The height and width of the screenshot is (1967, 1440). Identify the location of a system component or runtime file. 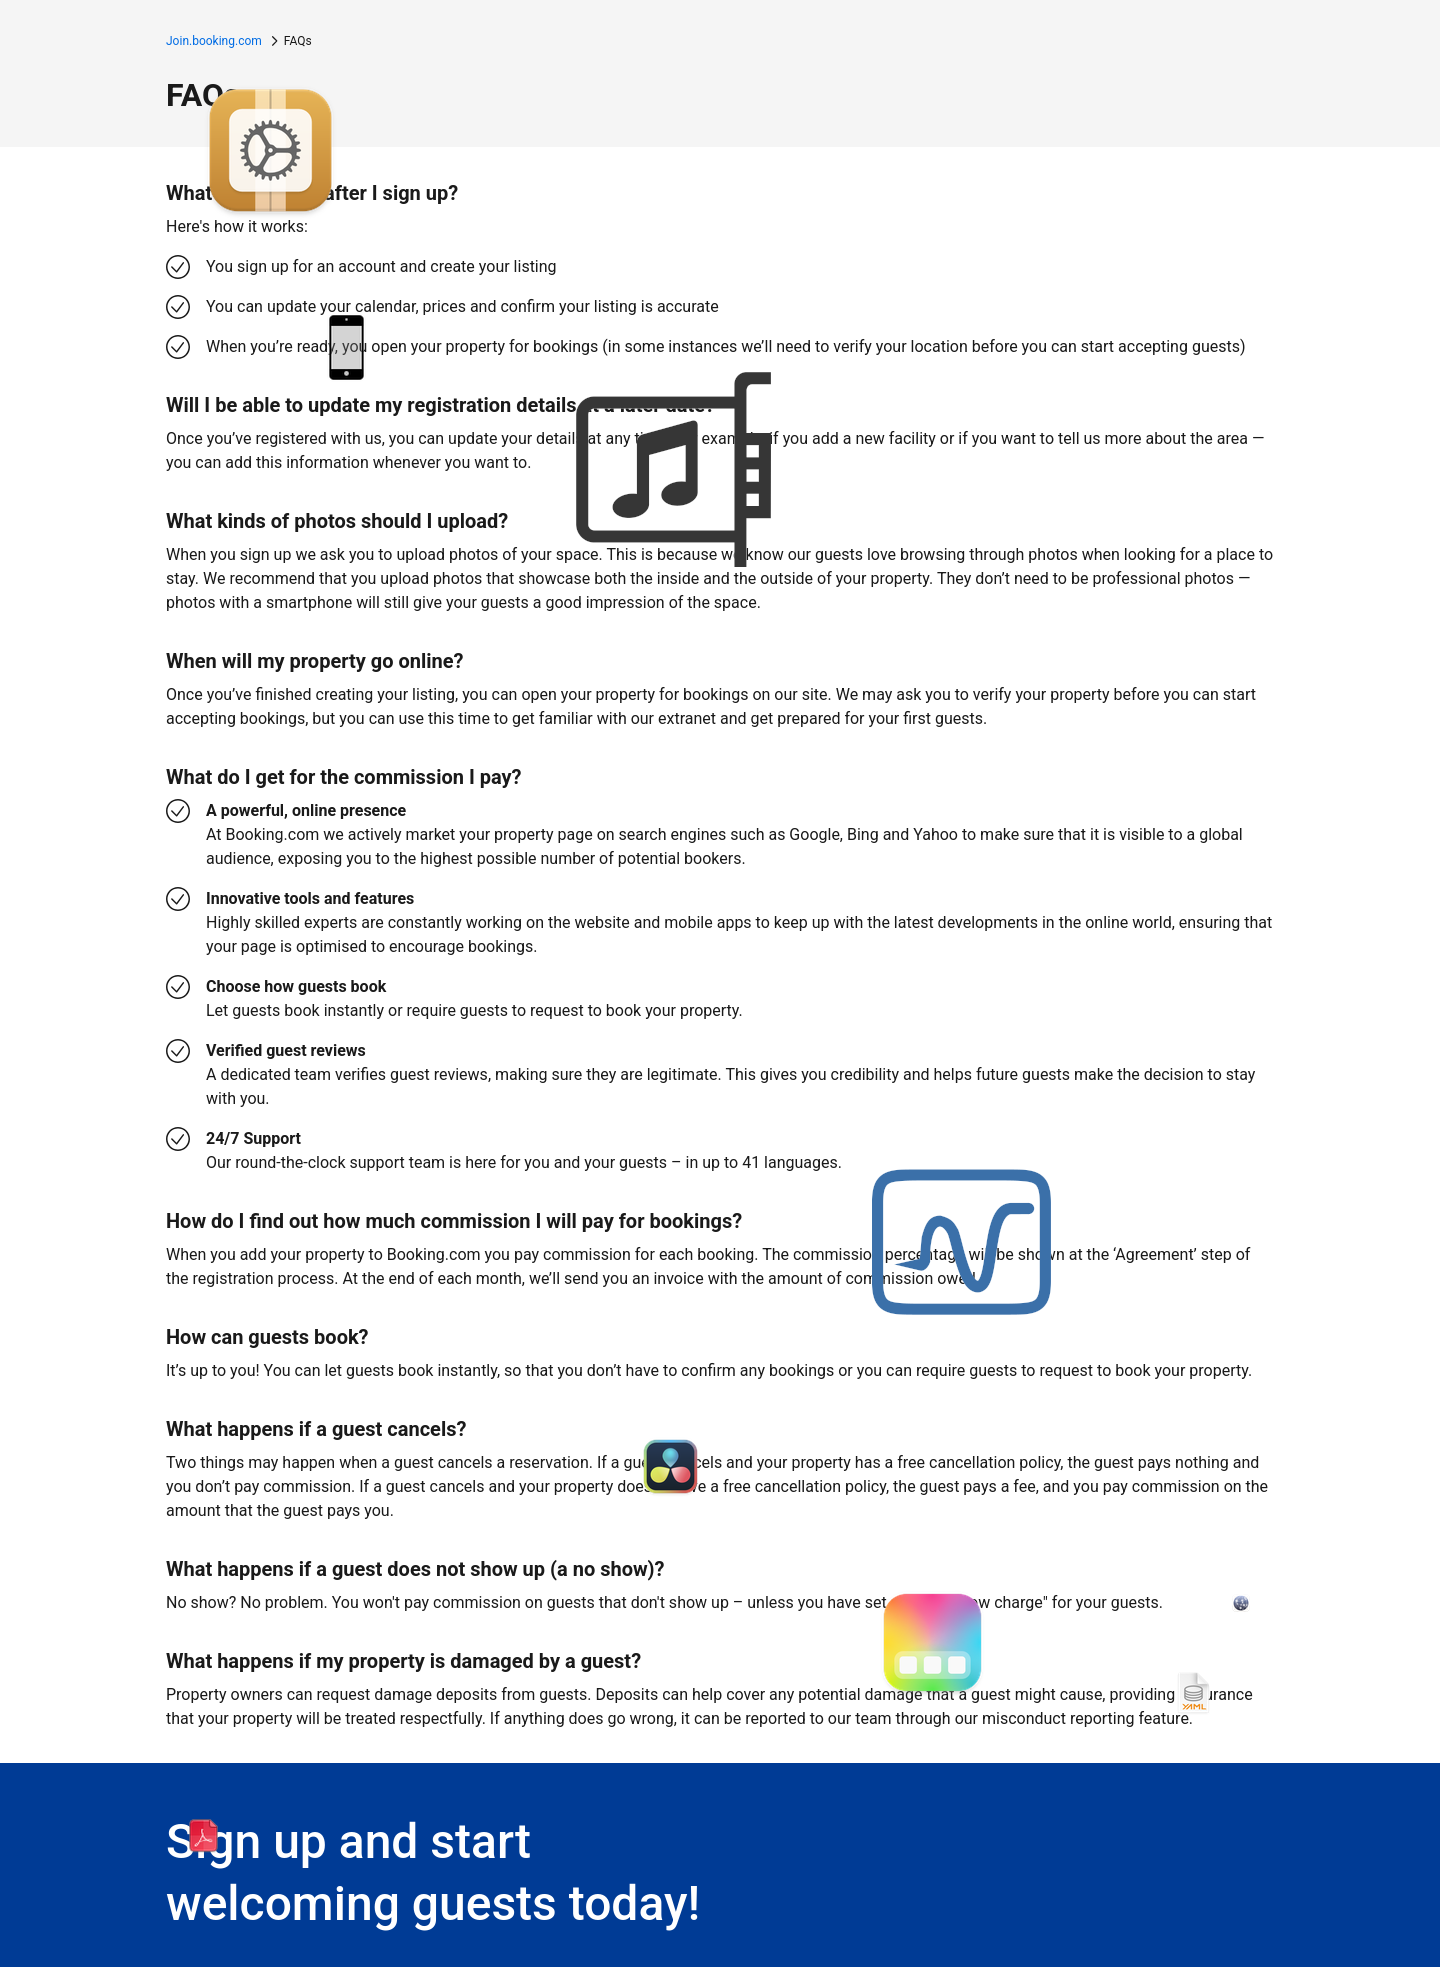
(270, 152).